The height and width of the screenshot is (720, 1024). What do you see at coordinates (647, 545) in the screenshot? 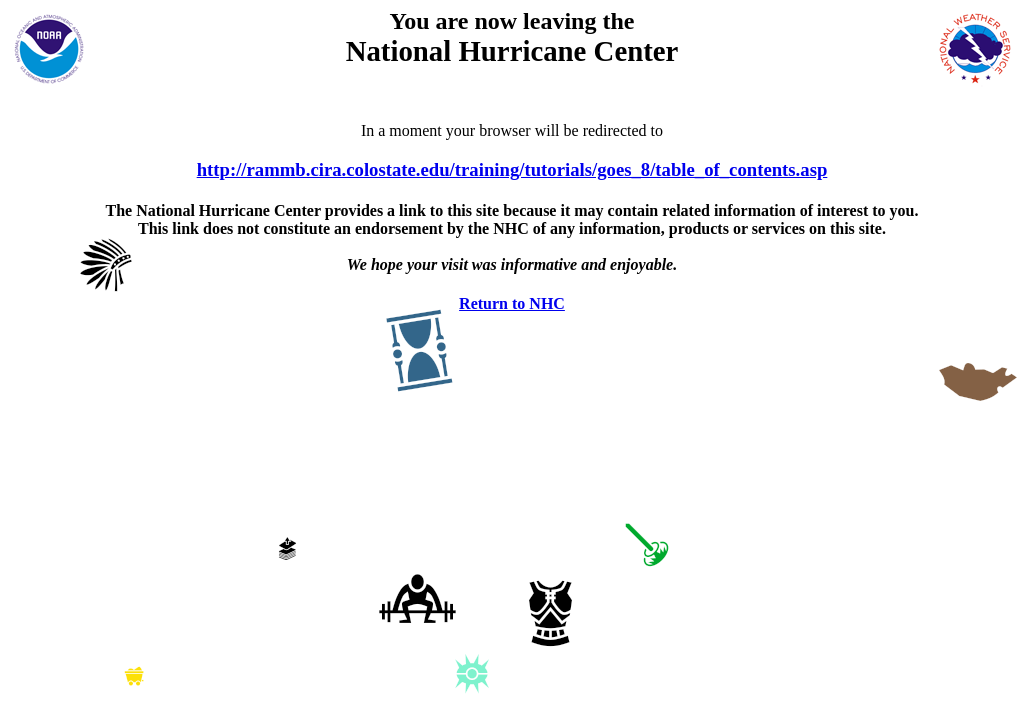
I see `fire ion cannon weapon ability` at bounding box center [647, 545].